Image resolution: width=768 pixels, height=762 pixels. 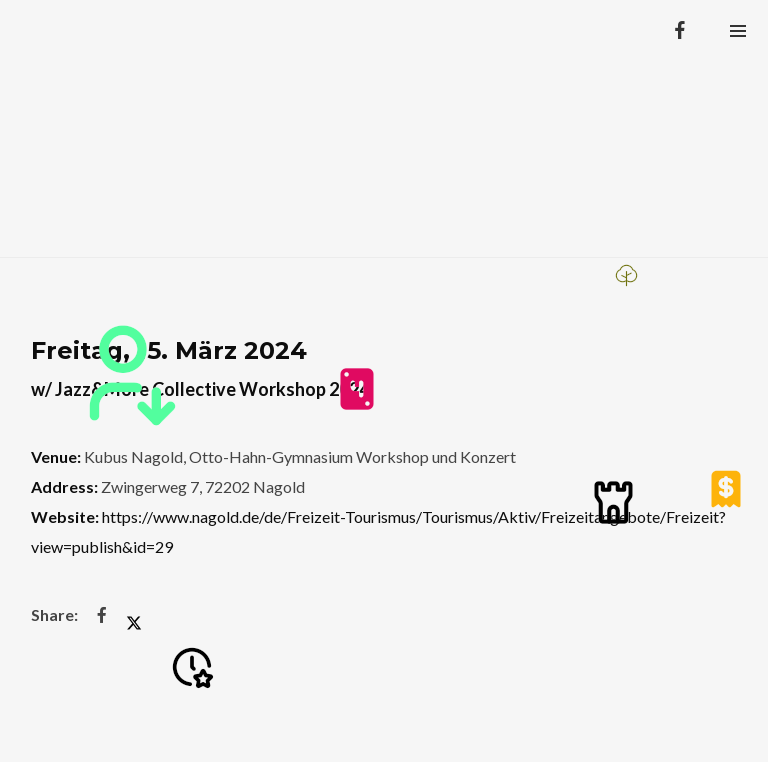 I want to click on add event to favorites, so click(x=192, y=667).